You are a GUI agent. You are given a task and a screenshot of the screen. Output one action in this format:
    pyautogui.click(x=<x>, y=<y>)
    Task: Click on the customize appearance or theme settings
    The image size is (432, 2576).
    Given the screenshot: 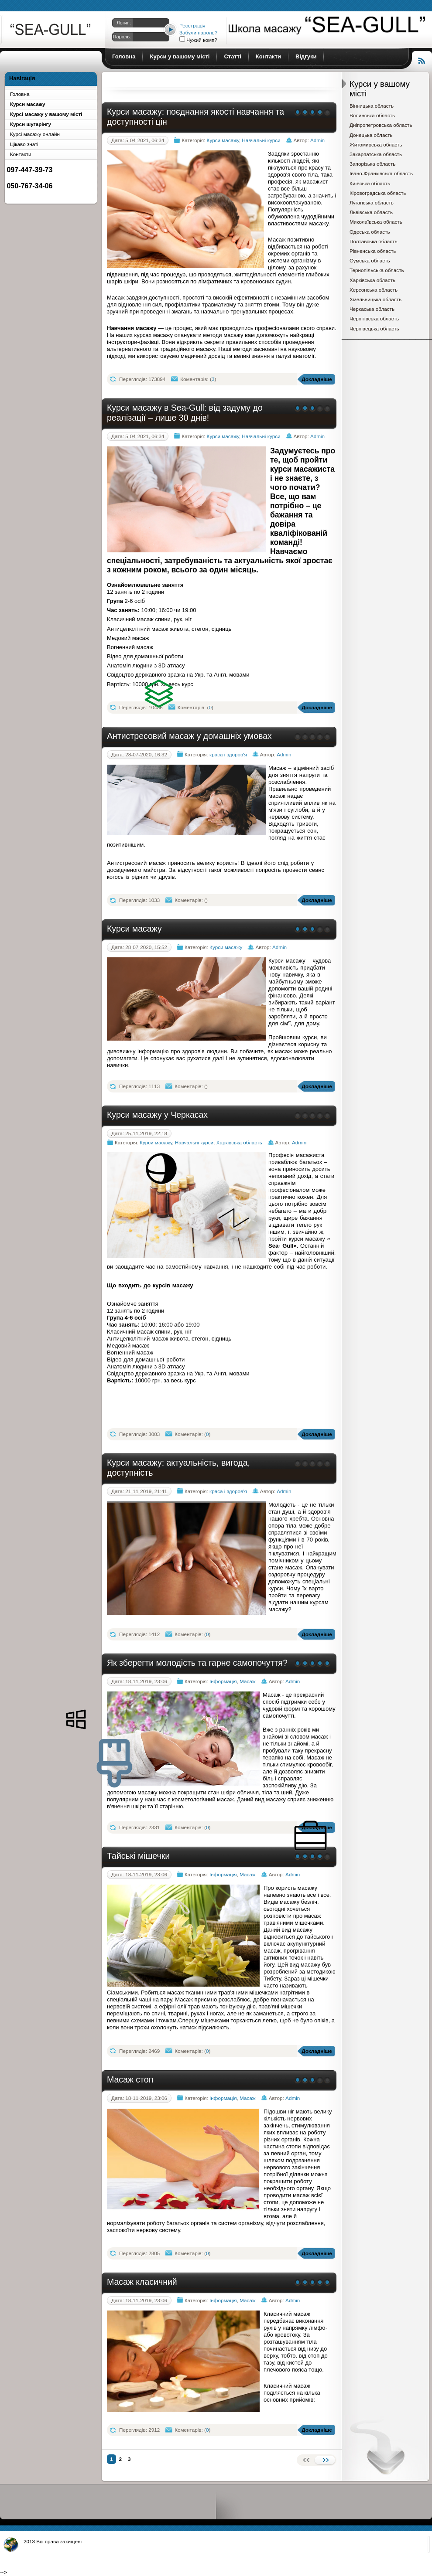 What is the action you would take?
    pyautogui.click(x=114, y=1763)
    